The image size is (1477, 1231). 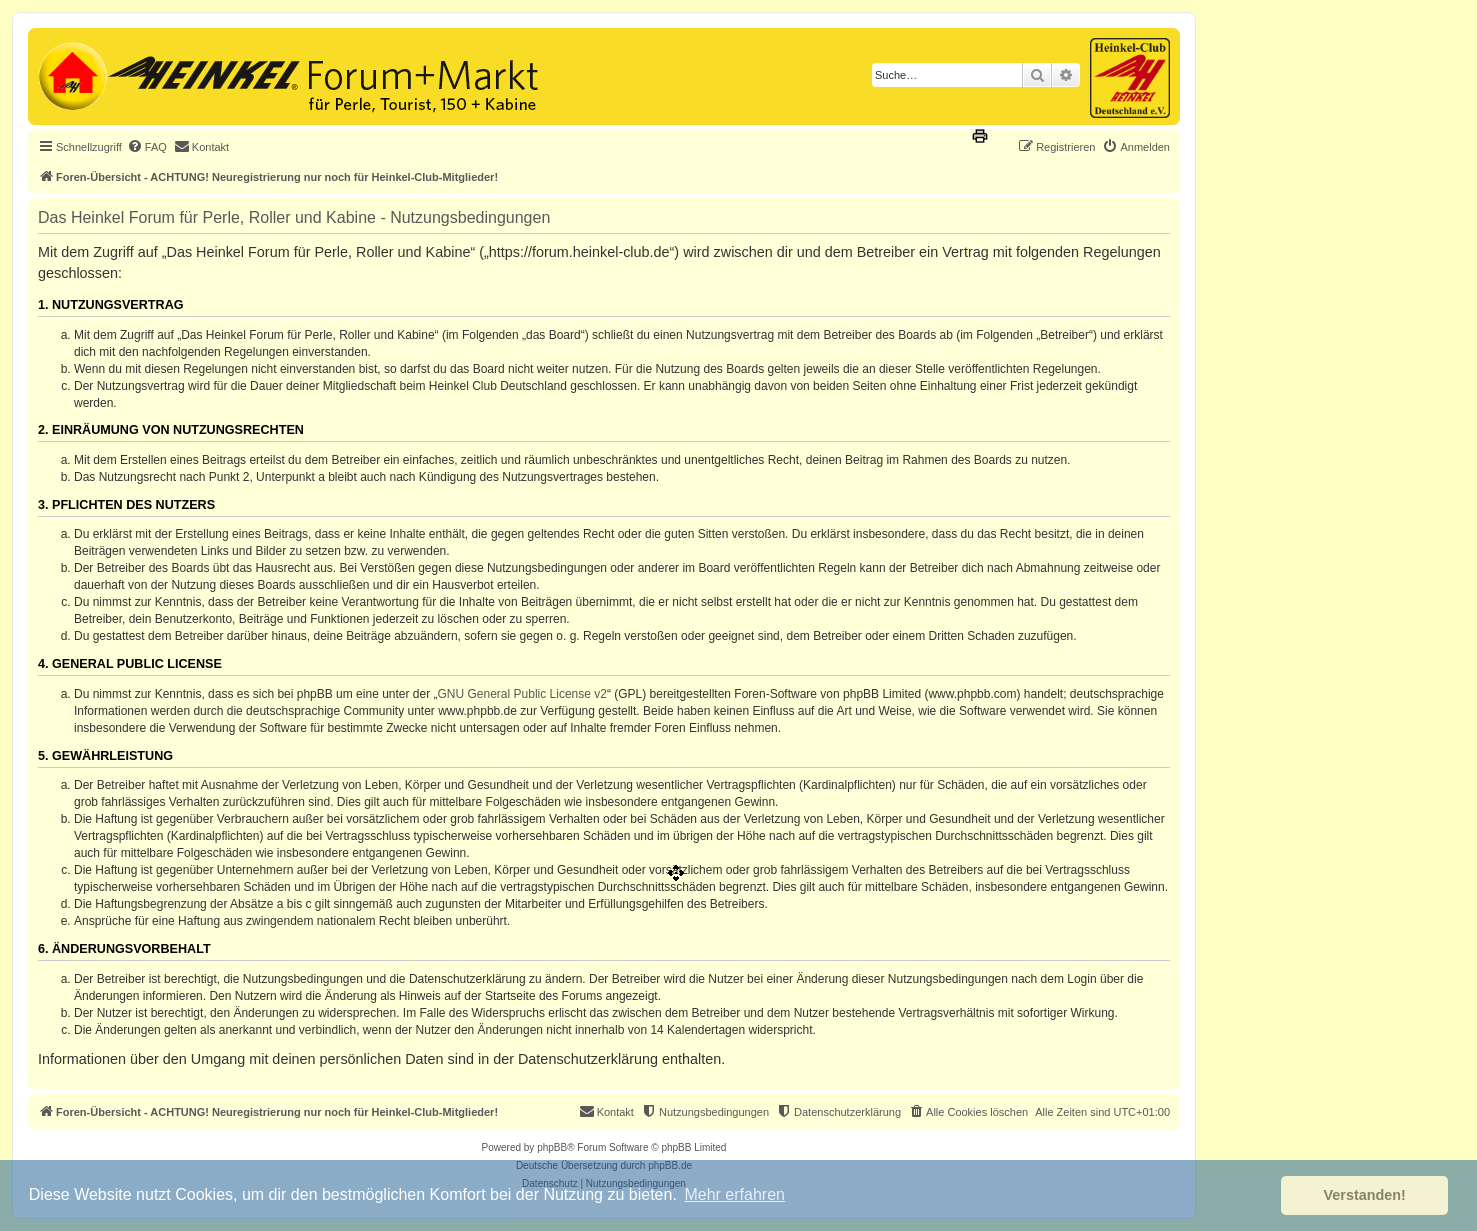 What do you see at coordinates (676, 873) in the screenshot?
I see `access API settings or configuration` at bounding box center [676, 873].